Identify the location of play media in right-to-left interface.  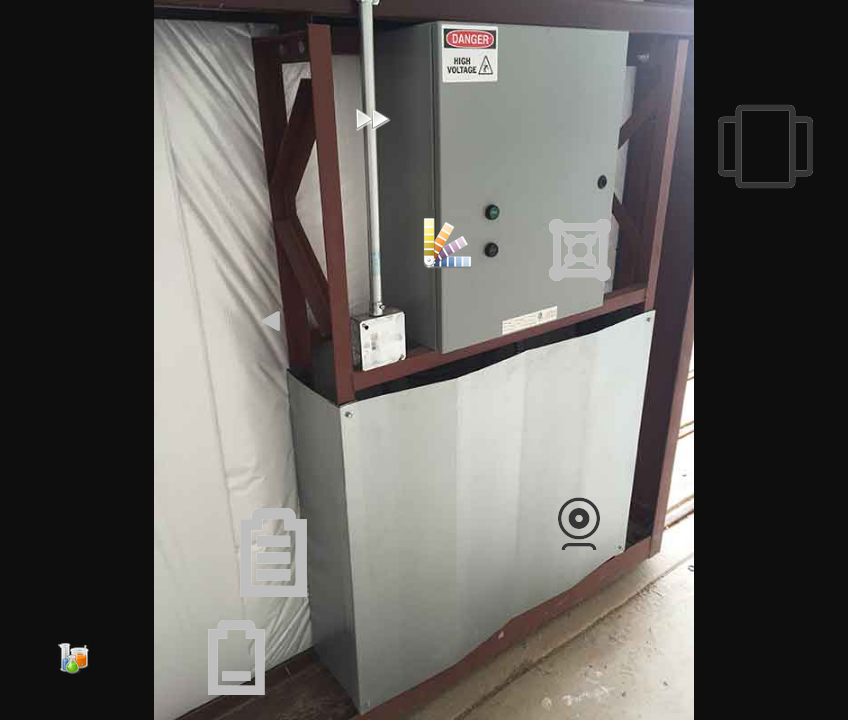
(272, 321).